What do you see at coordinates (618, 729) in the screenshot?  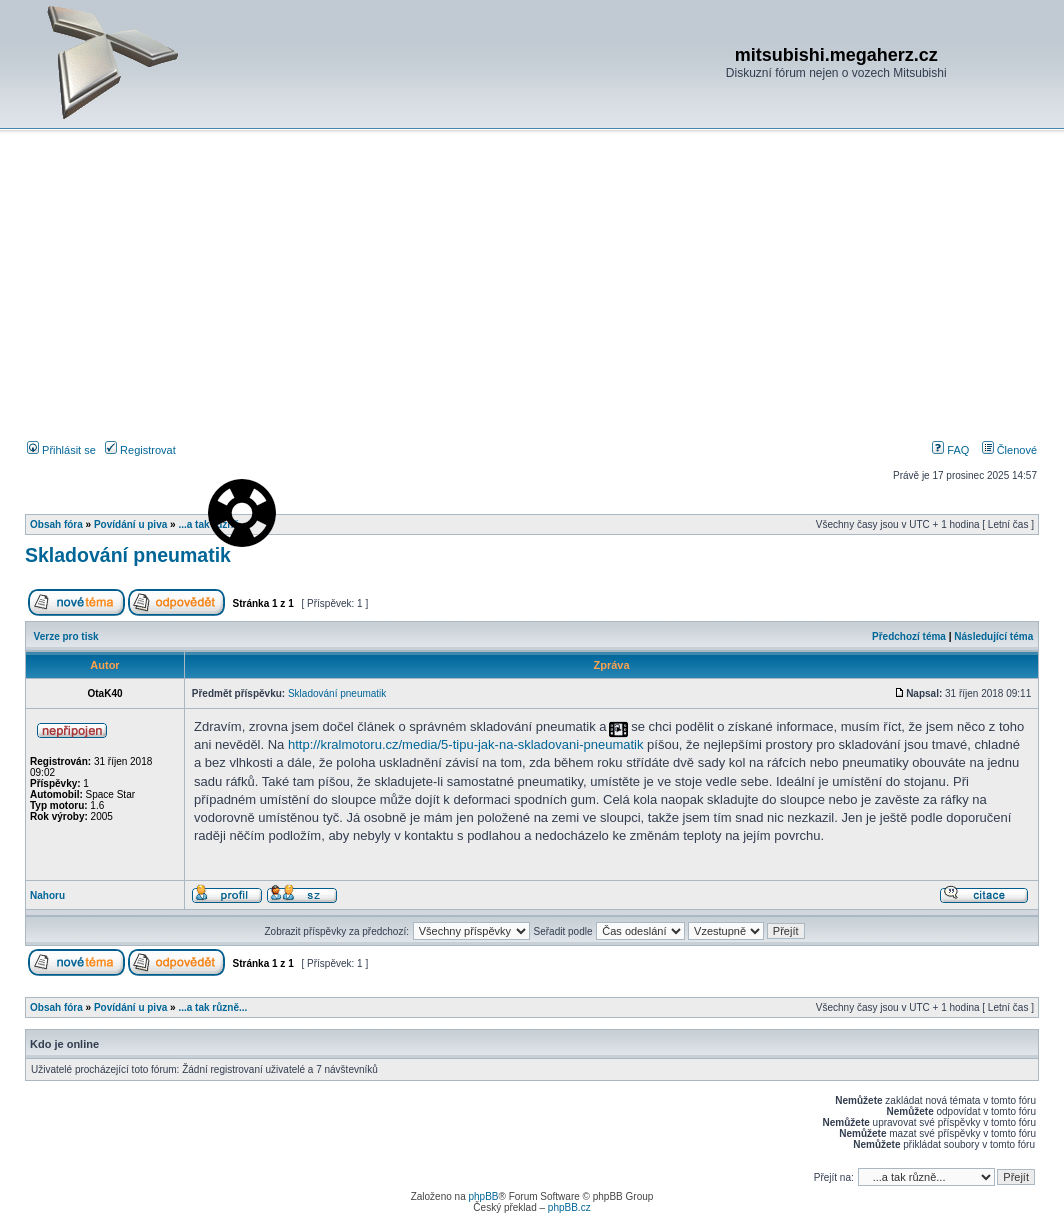 I see `play video or movie content` at bounding box center [618, 729].